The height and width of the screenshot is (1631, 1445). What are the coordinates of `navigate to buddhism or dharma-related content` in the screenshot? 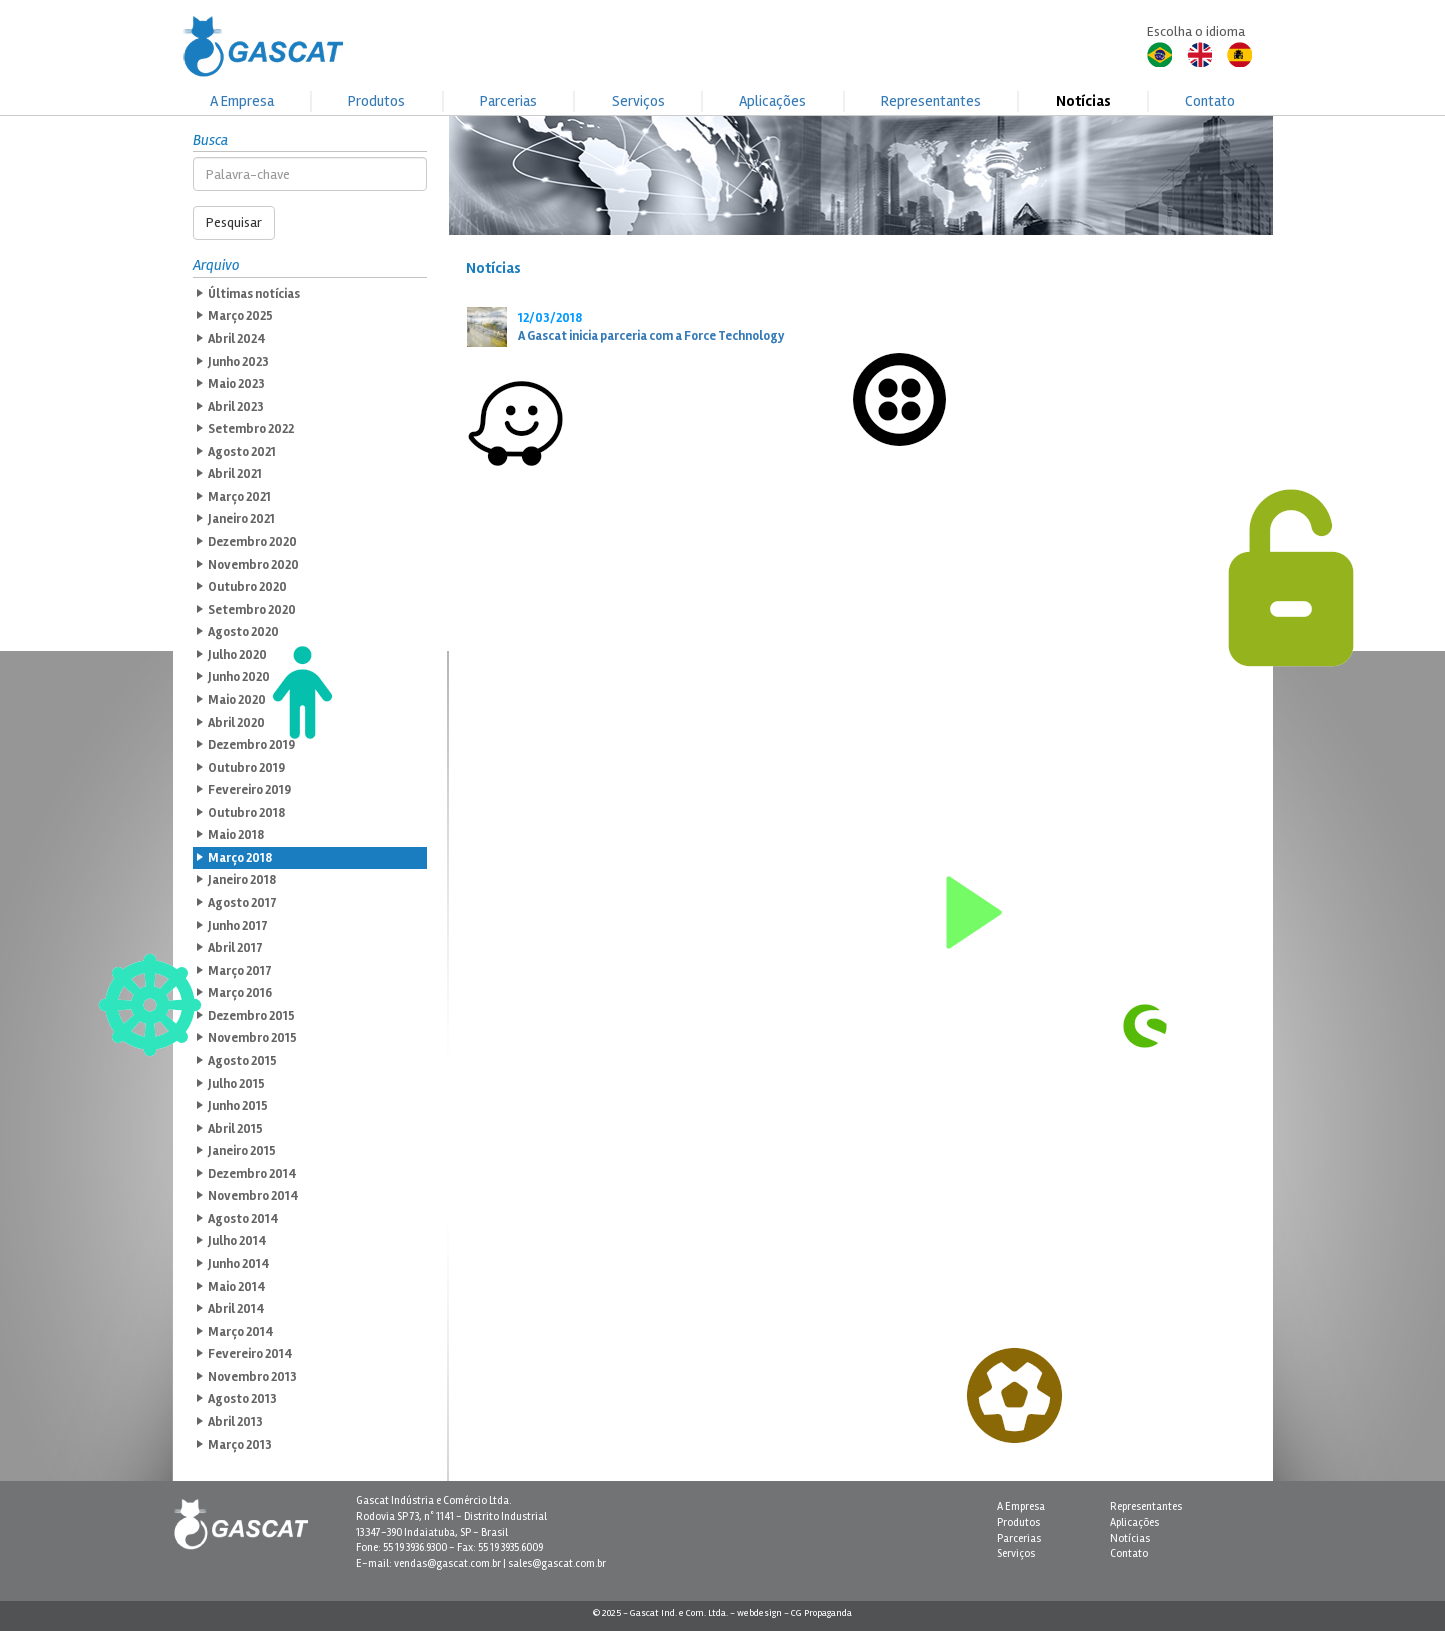 It's located at (150, 1005).